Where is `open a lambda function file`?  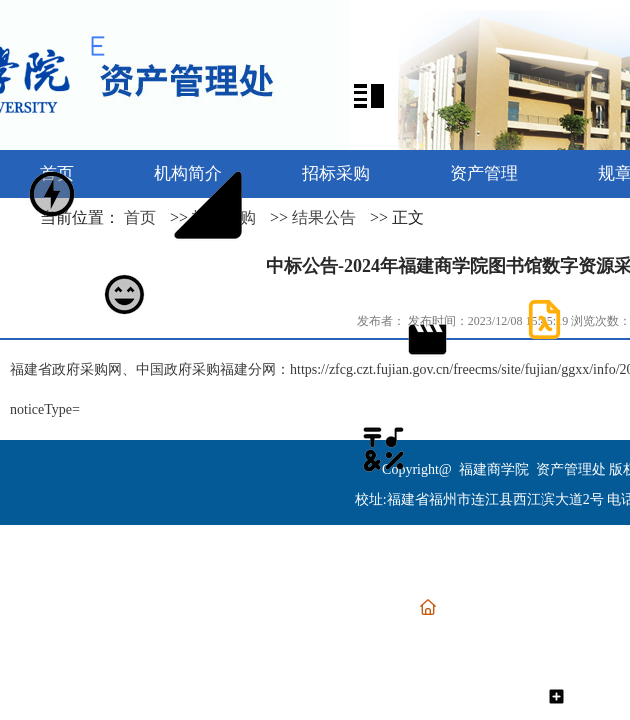
open a lambda function file is located at coordinates (544, 319).